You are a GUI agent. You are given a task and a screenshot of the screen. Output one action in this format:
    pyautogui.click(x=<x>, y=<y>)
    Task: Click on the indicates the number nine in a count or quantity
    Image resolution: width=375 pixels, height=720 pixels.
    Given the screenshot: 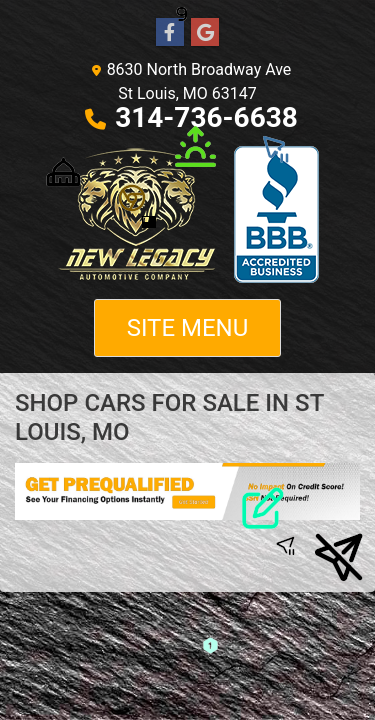 What is the action you would take?
    pyautogui.click(x=182, y=14)
    